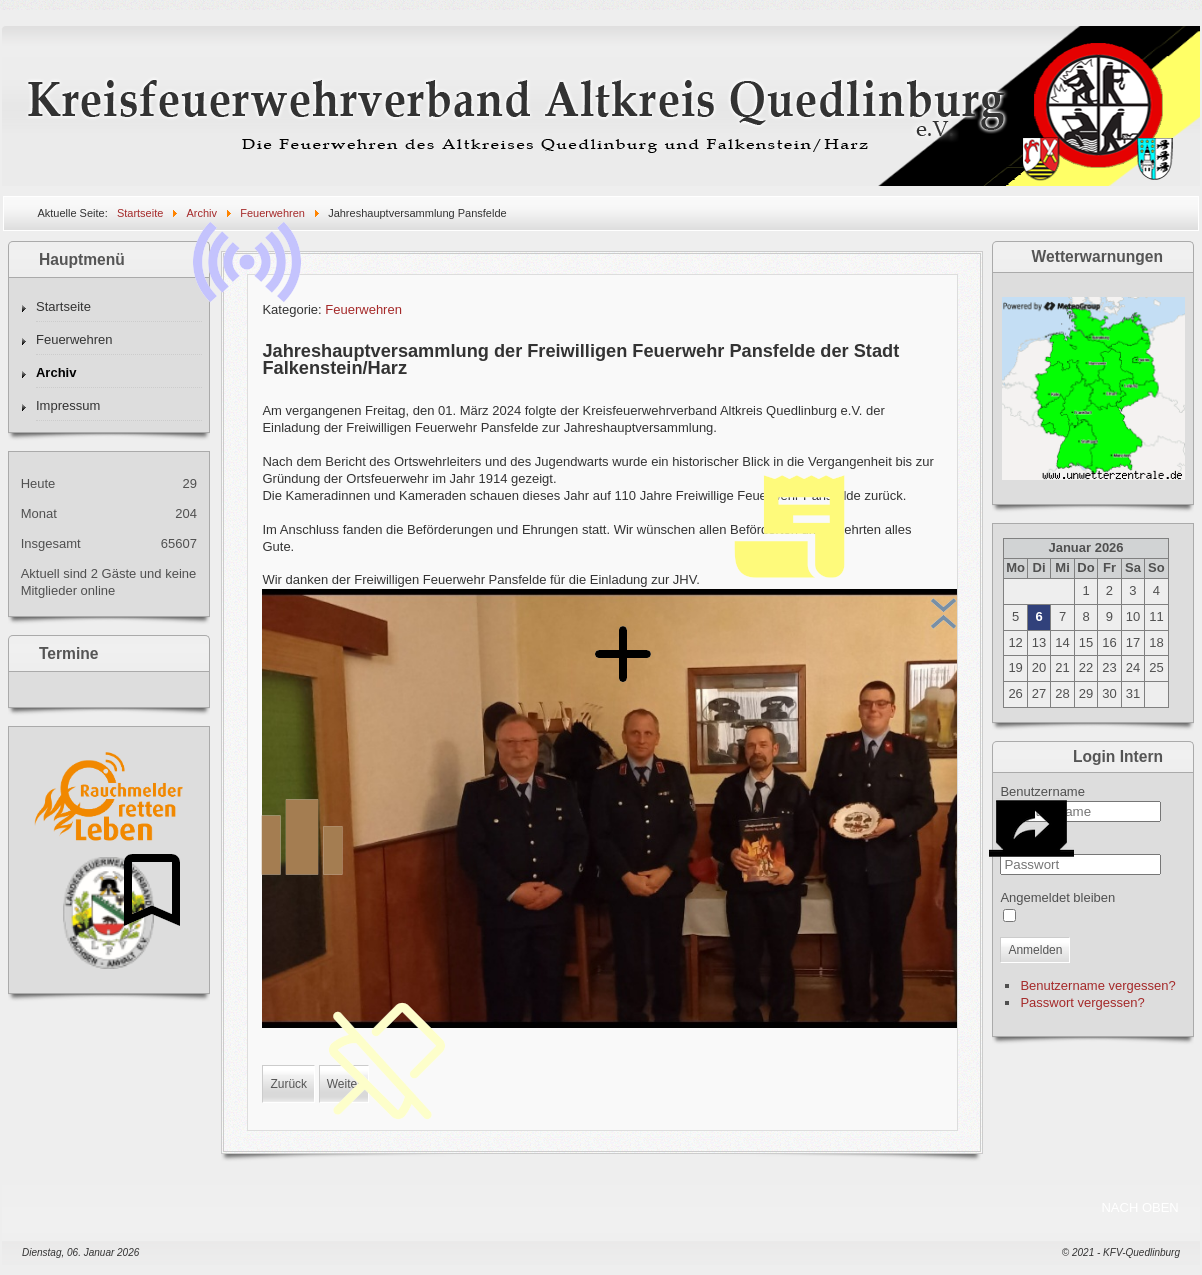 This screenshot has width=1202, height=1275. I want to click on view rankings or leaderboard, so click(302, 837).